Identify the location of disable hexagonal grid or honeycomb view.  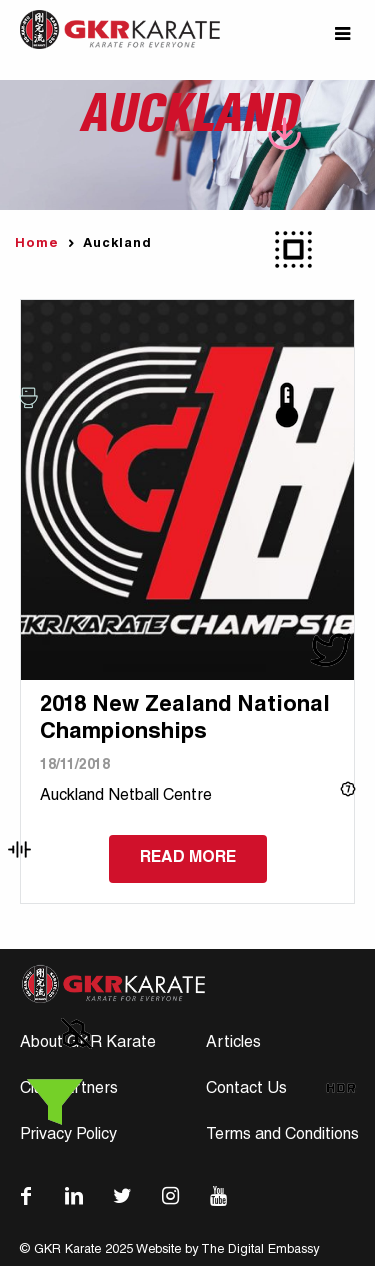
(76, 1033).